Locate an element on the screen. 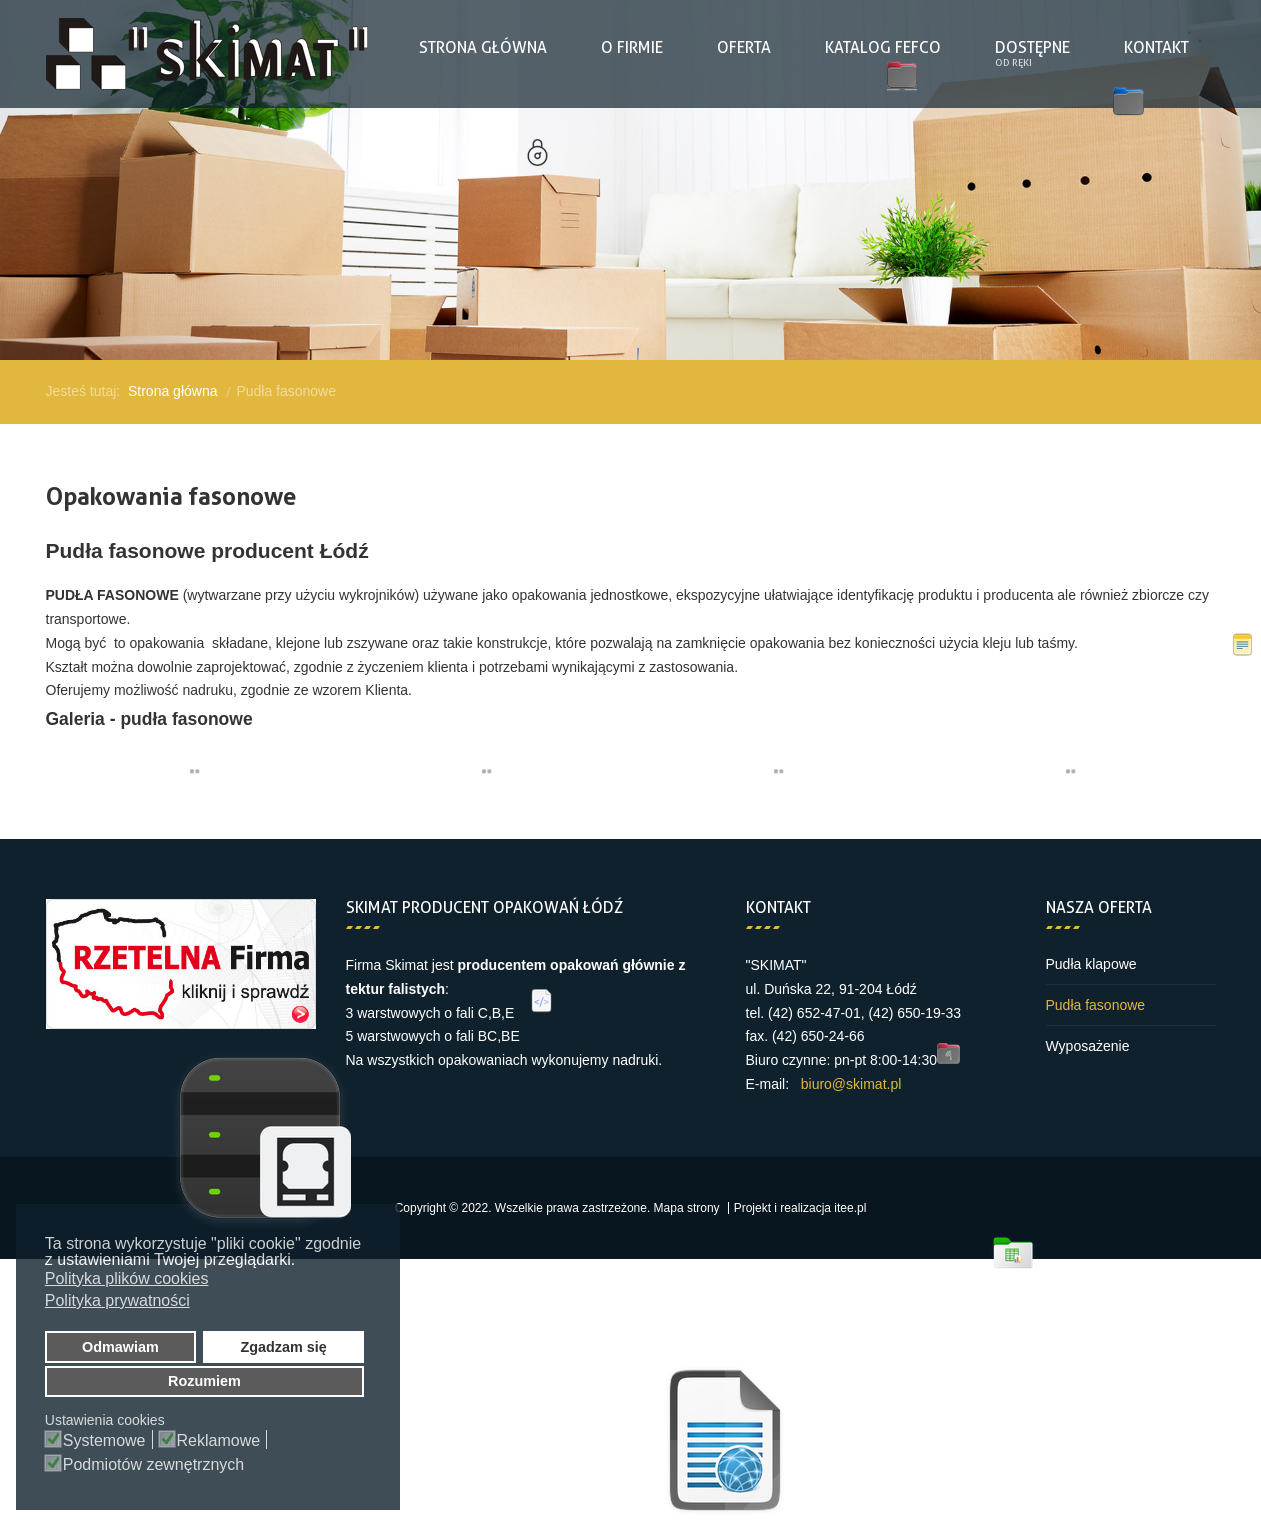 Image resolution: width=1261 pixels, height=1526 pixels. open a web template document file is located at coordinates (725, 1440).